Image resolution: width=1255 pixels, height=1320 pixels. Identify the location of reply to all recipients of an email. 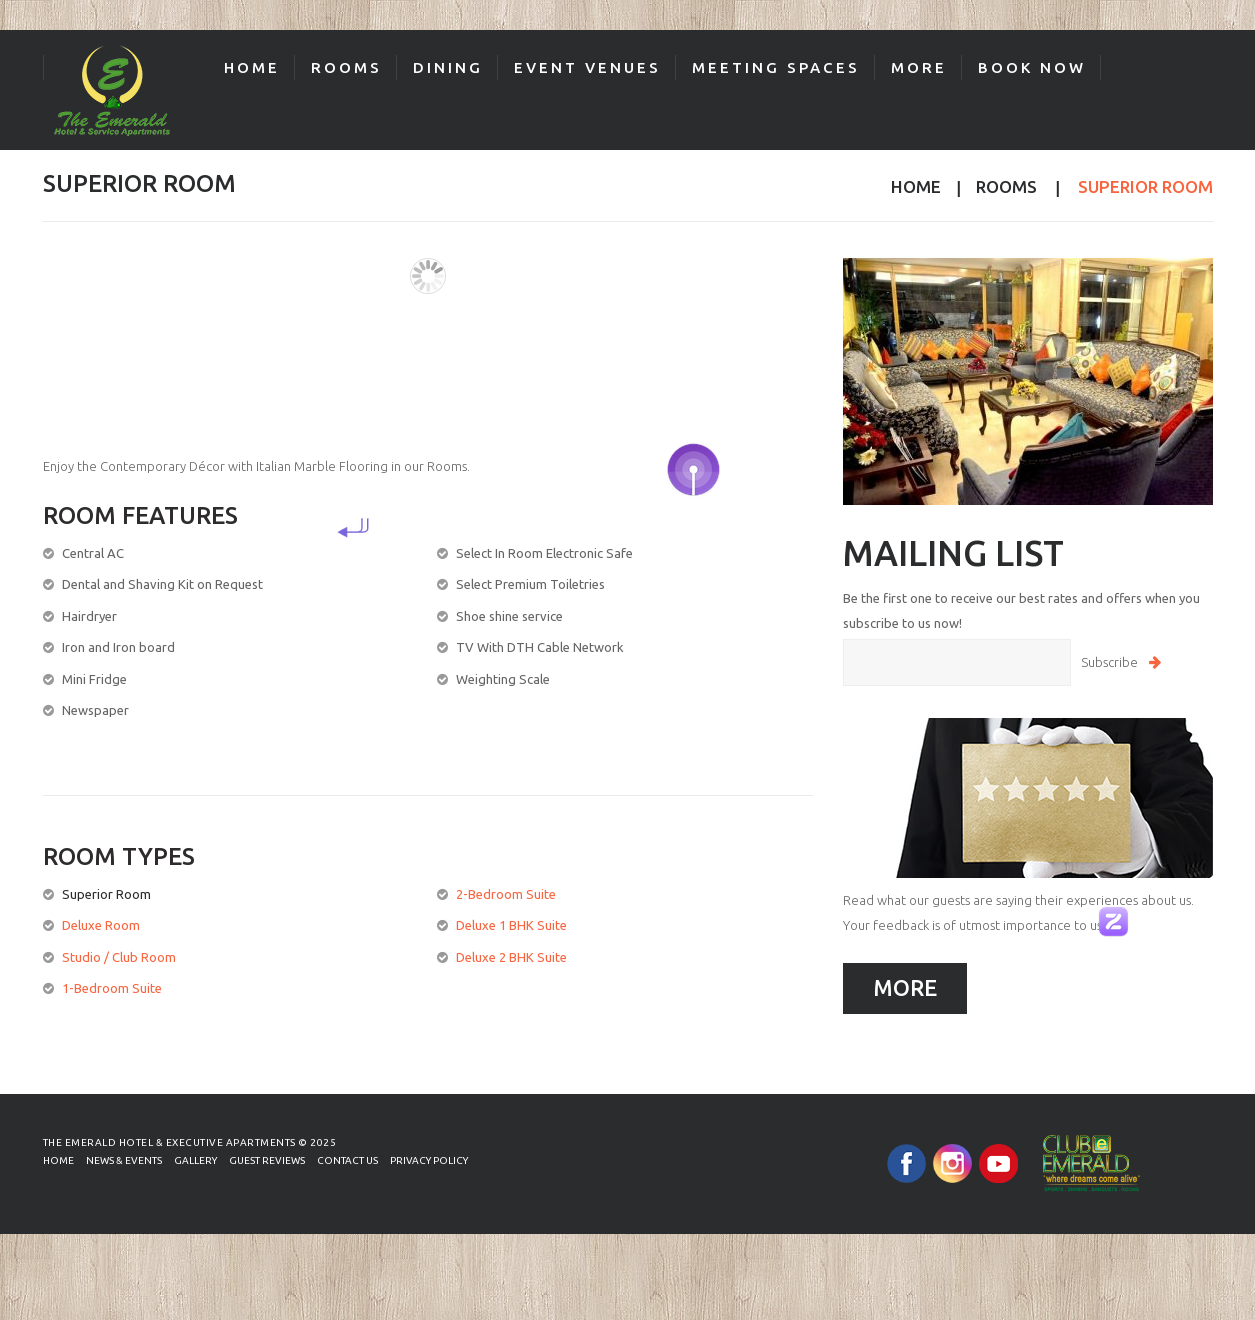
(352, 525).